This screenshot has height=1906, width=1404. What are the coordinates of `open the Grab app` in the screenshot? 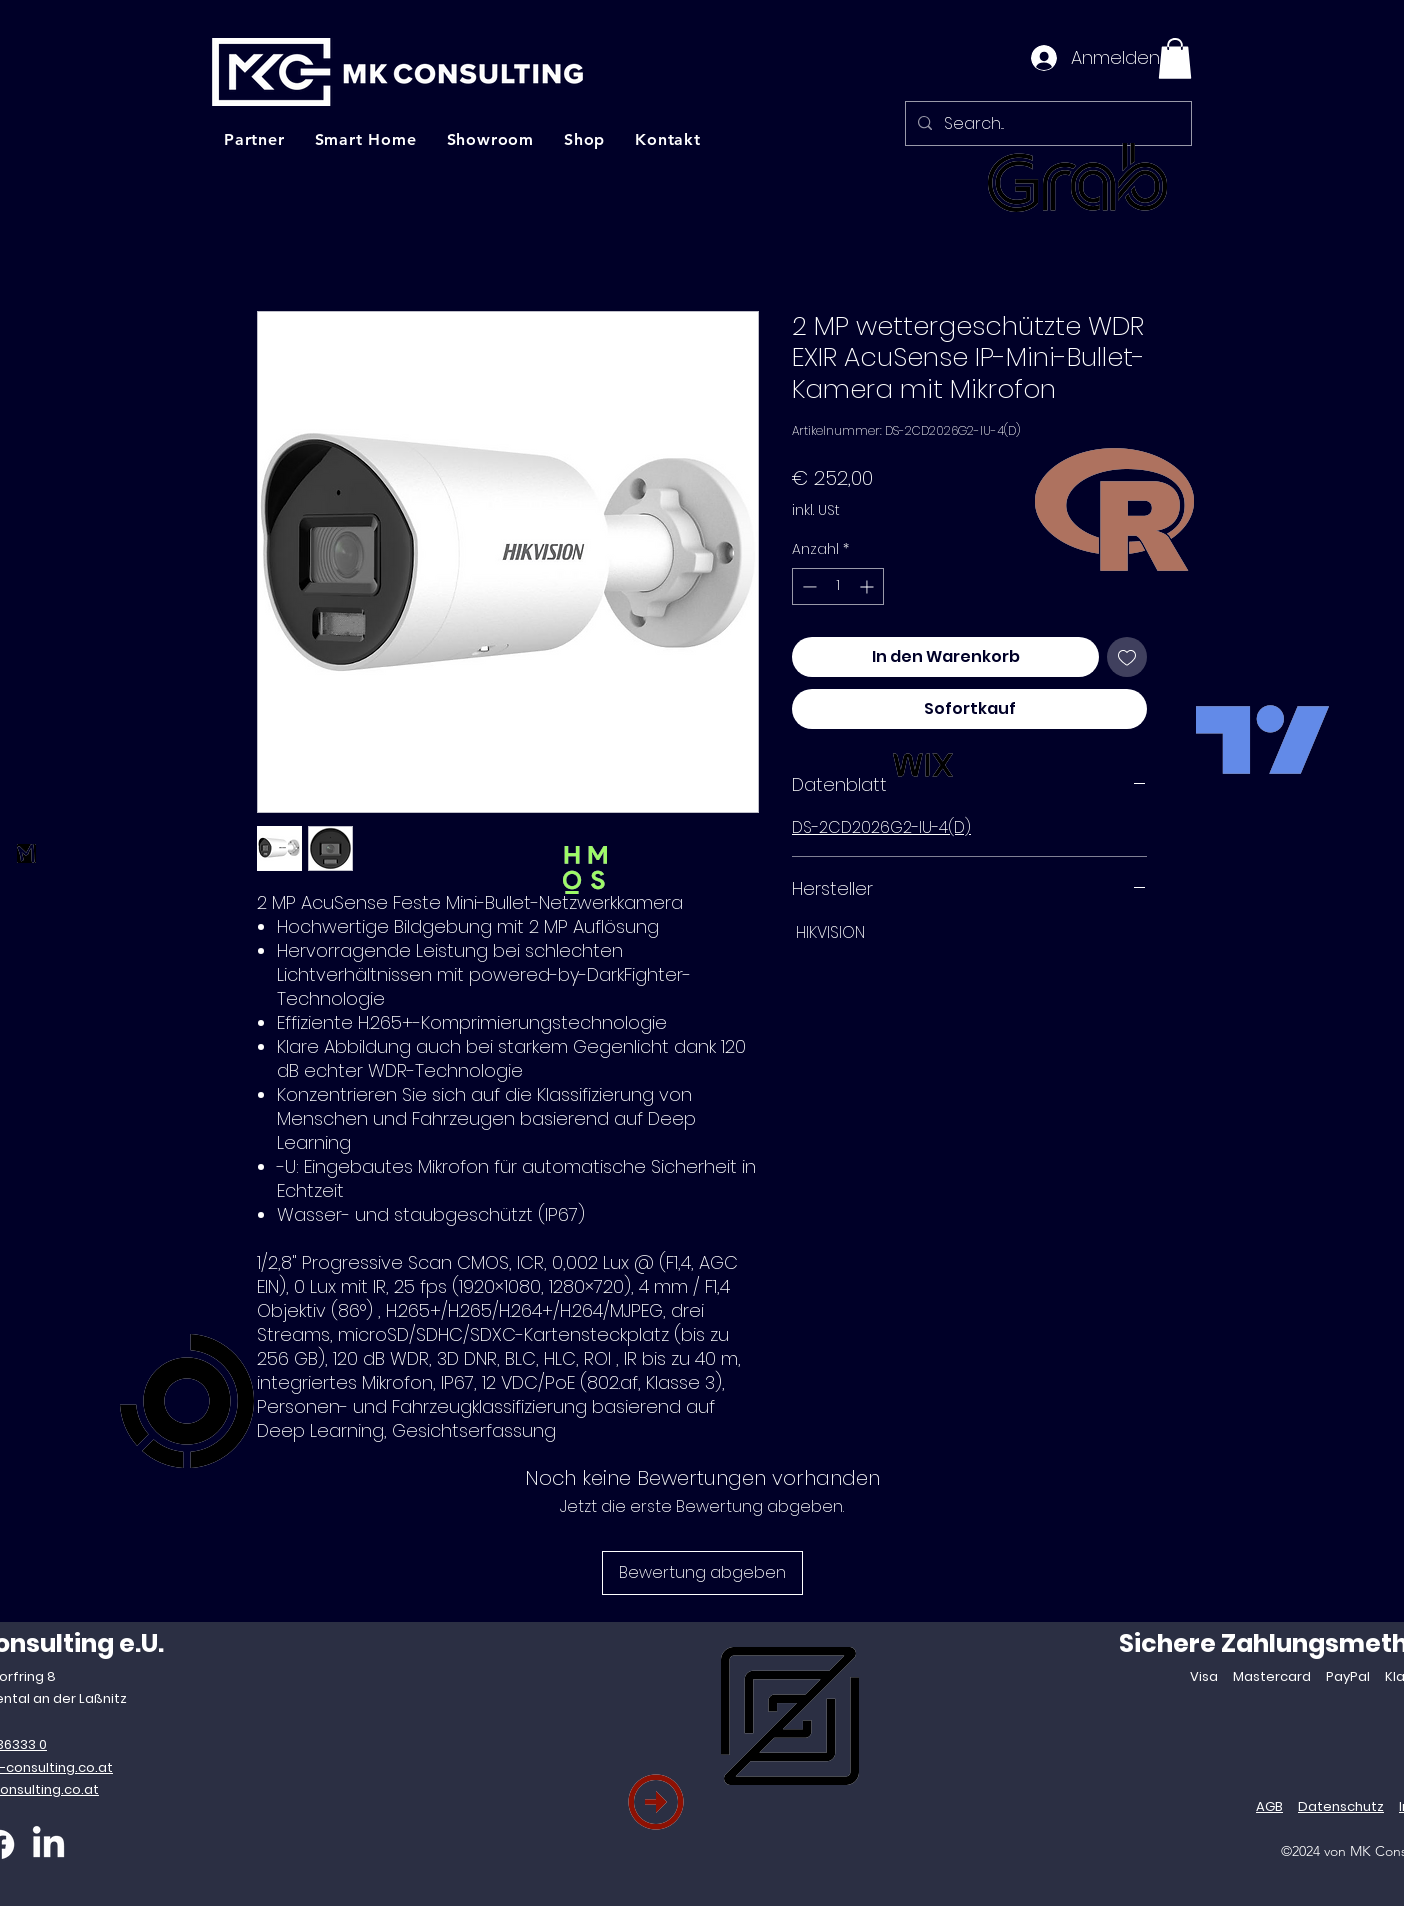 It's located at (1077, 177).